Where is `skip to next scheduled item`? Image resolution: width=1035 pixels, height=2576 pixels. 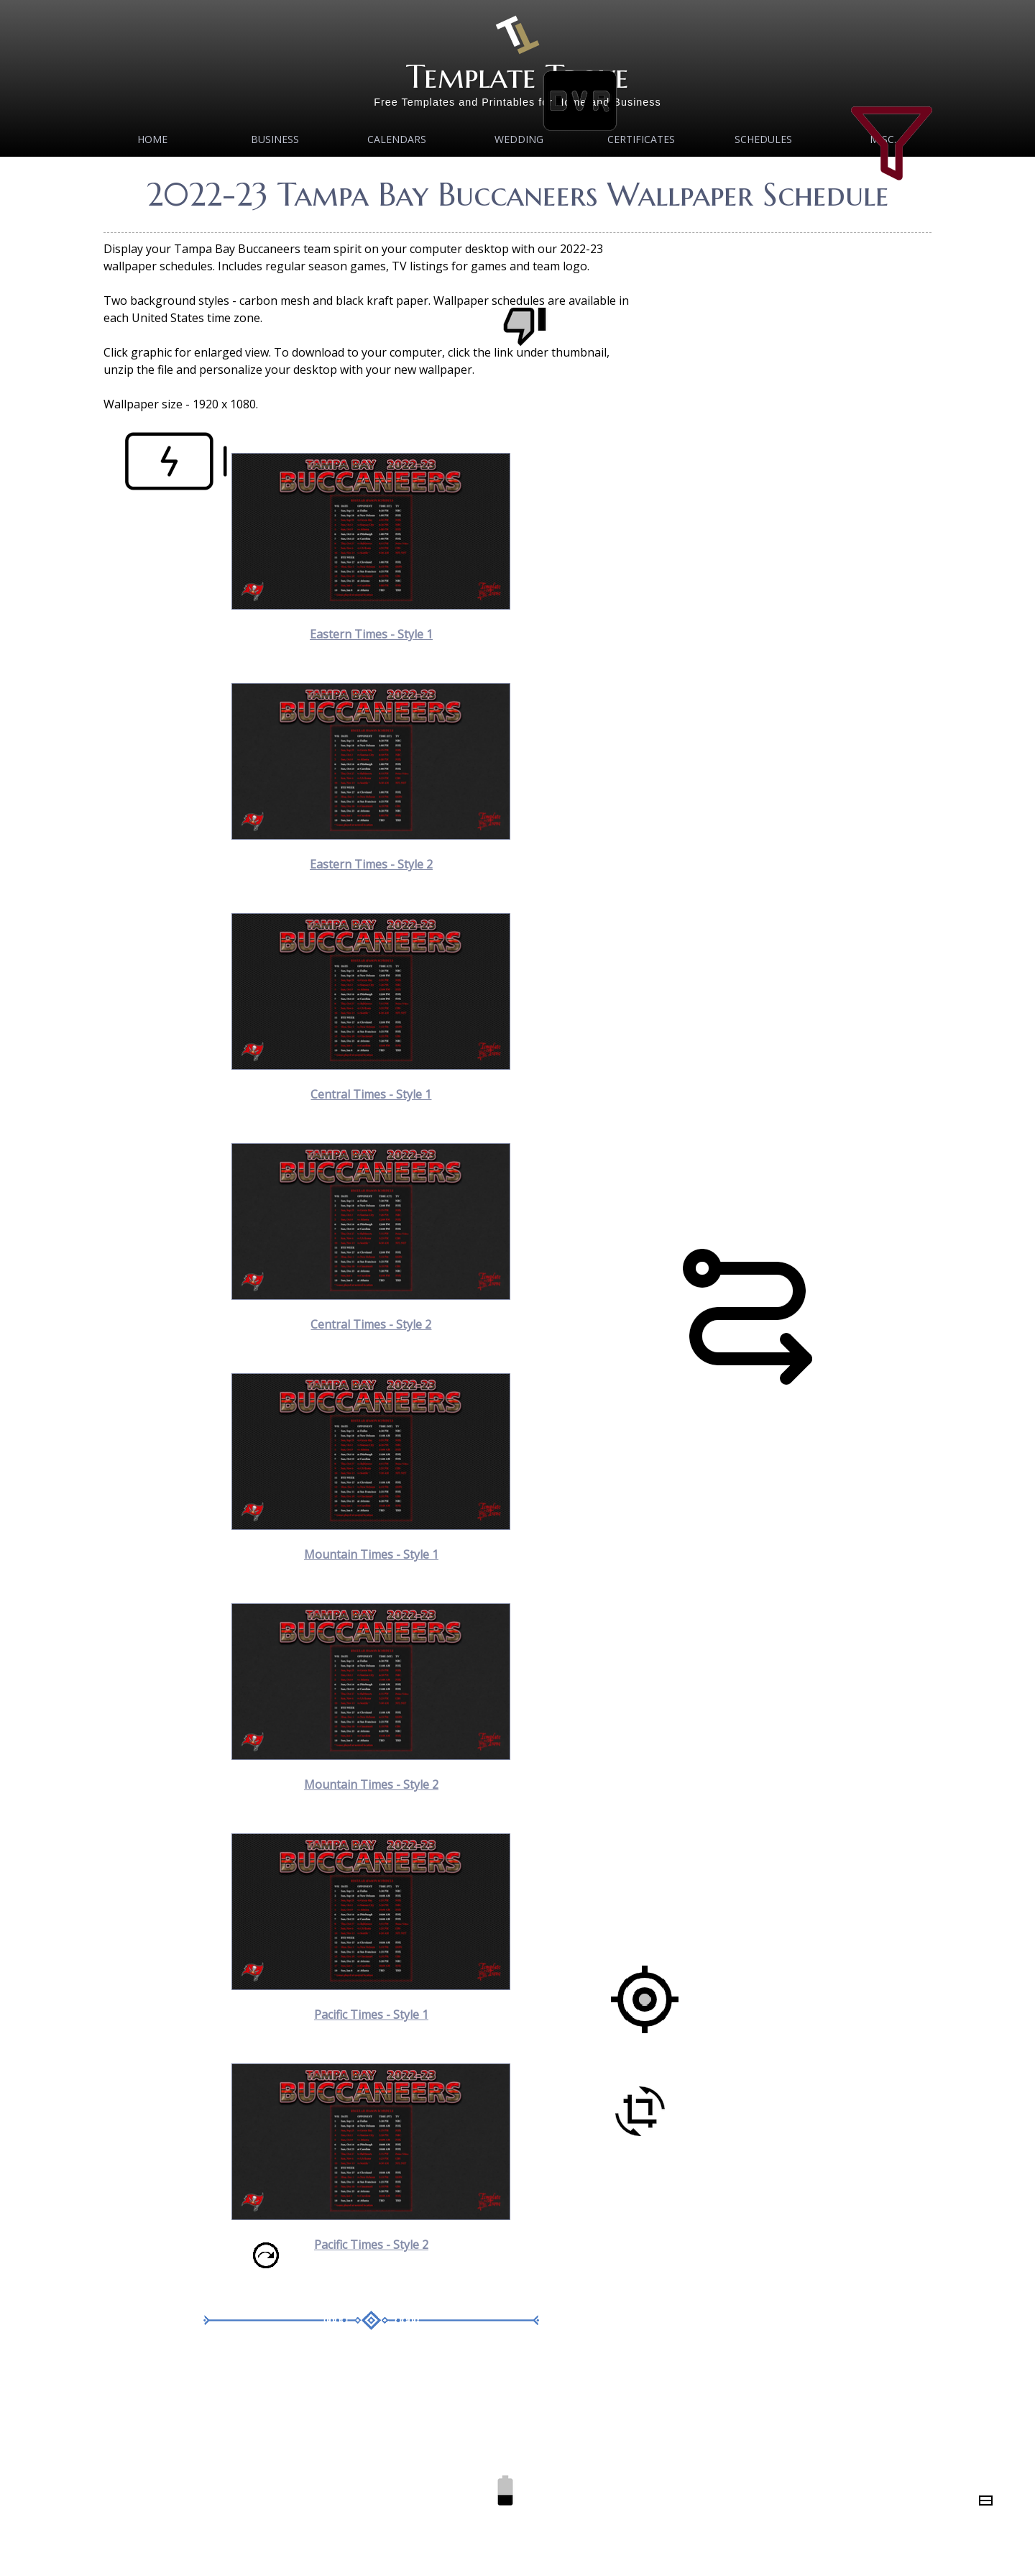 skip to next scheduled item is located at coordinates (266, 2255).